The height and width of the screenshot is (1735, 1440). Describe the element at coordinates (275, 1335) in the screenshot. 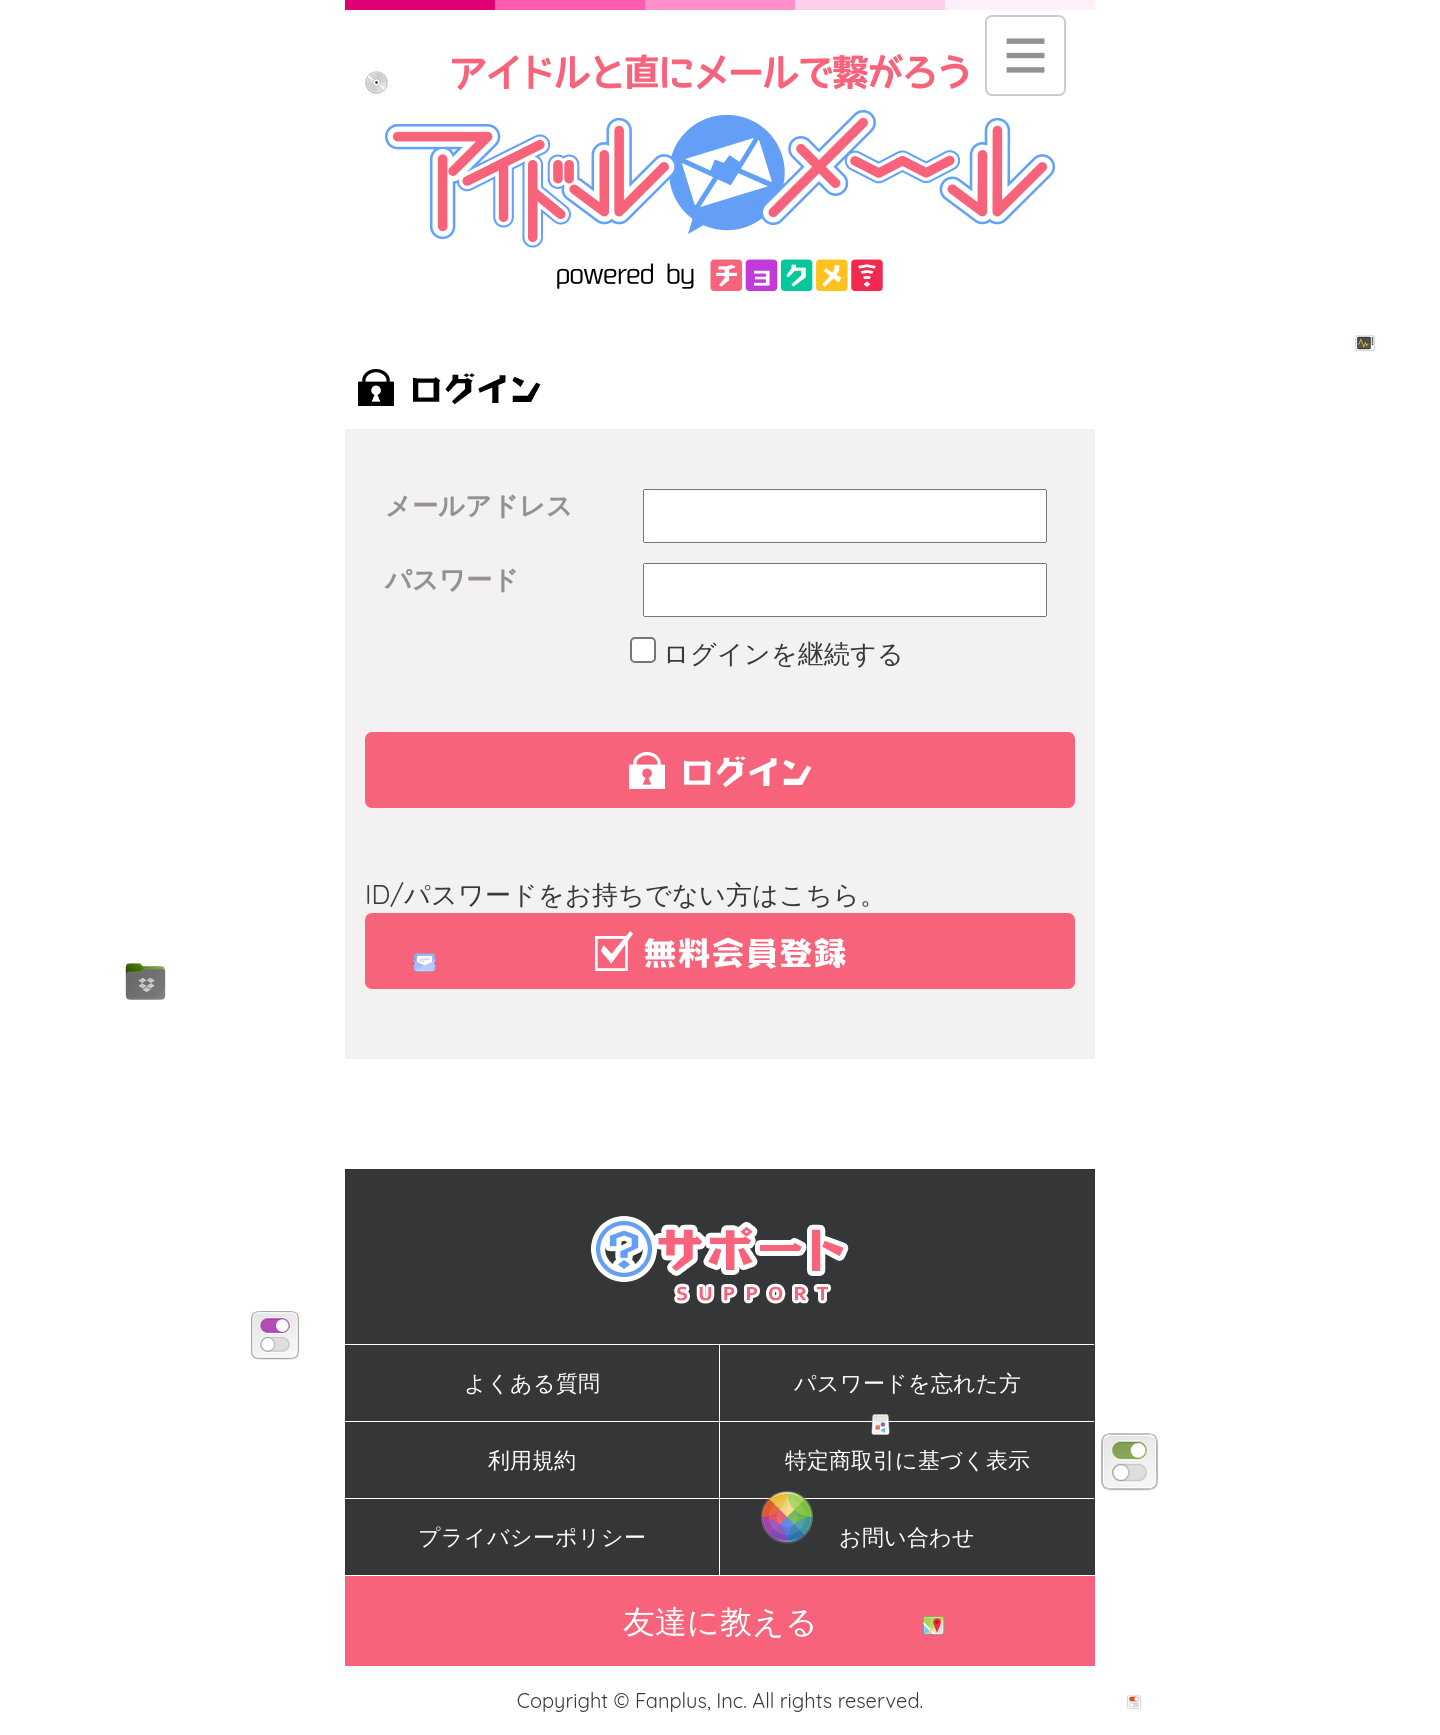

I see `open gnome tweaks settings` at that location.